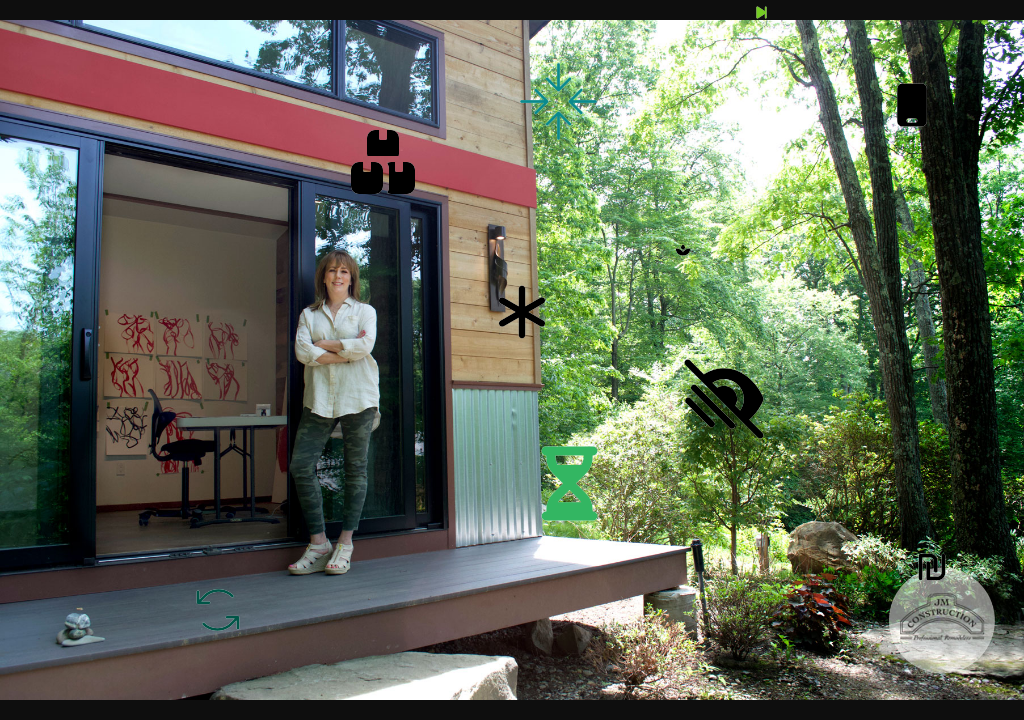 The width and height of the screenshot is (1024, 720). I want to click on call or contact via mobile phone, so click(912, 105).